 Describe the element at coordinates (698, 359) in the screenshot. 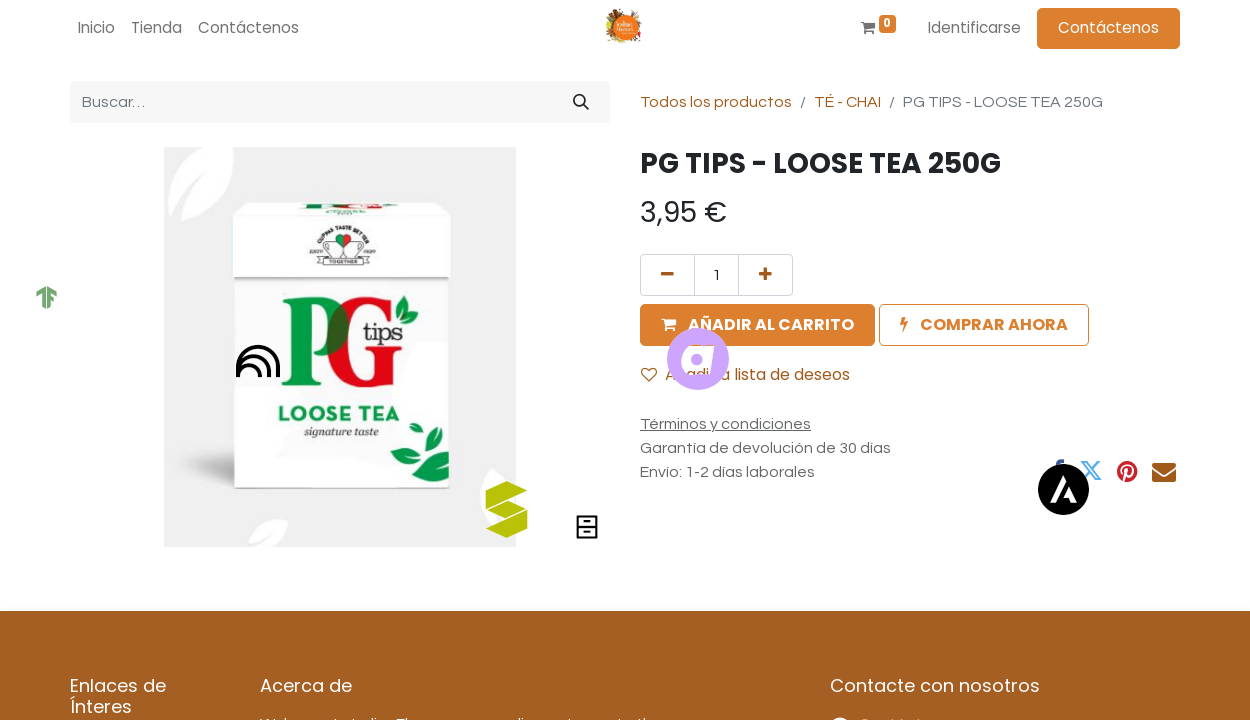

I see `open the AirAsia app` at that location.